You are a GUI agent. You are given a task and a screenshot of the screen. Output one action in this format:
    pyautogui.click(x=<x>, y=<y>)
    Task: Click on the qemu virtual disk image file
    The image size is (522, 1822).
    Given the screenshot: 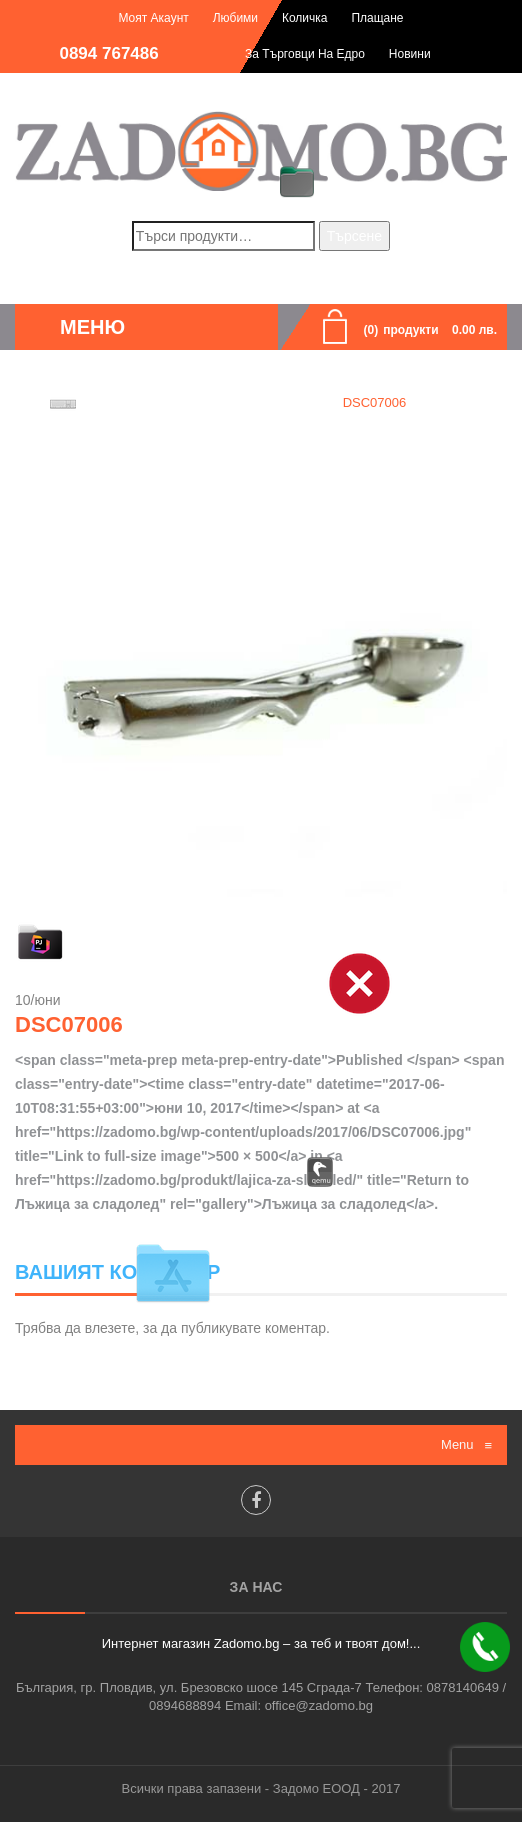 What is the action you would take?
    pyautogui.click(x=320, y=1172)
    